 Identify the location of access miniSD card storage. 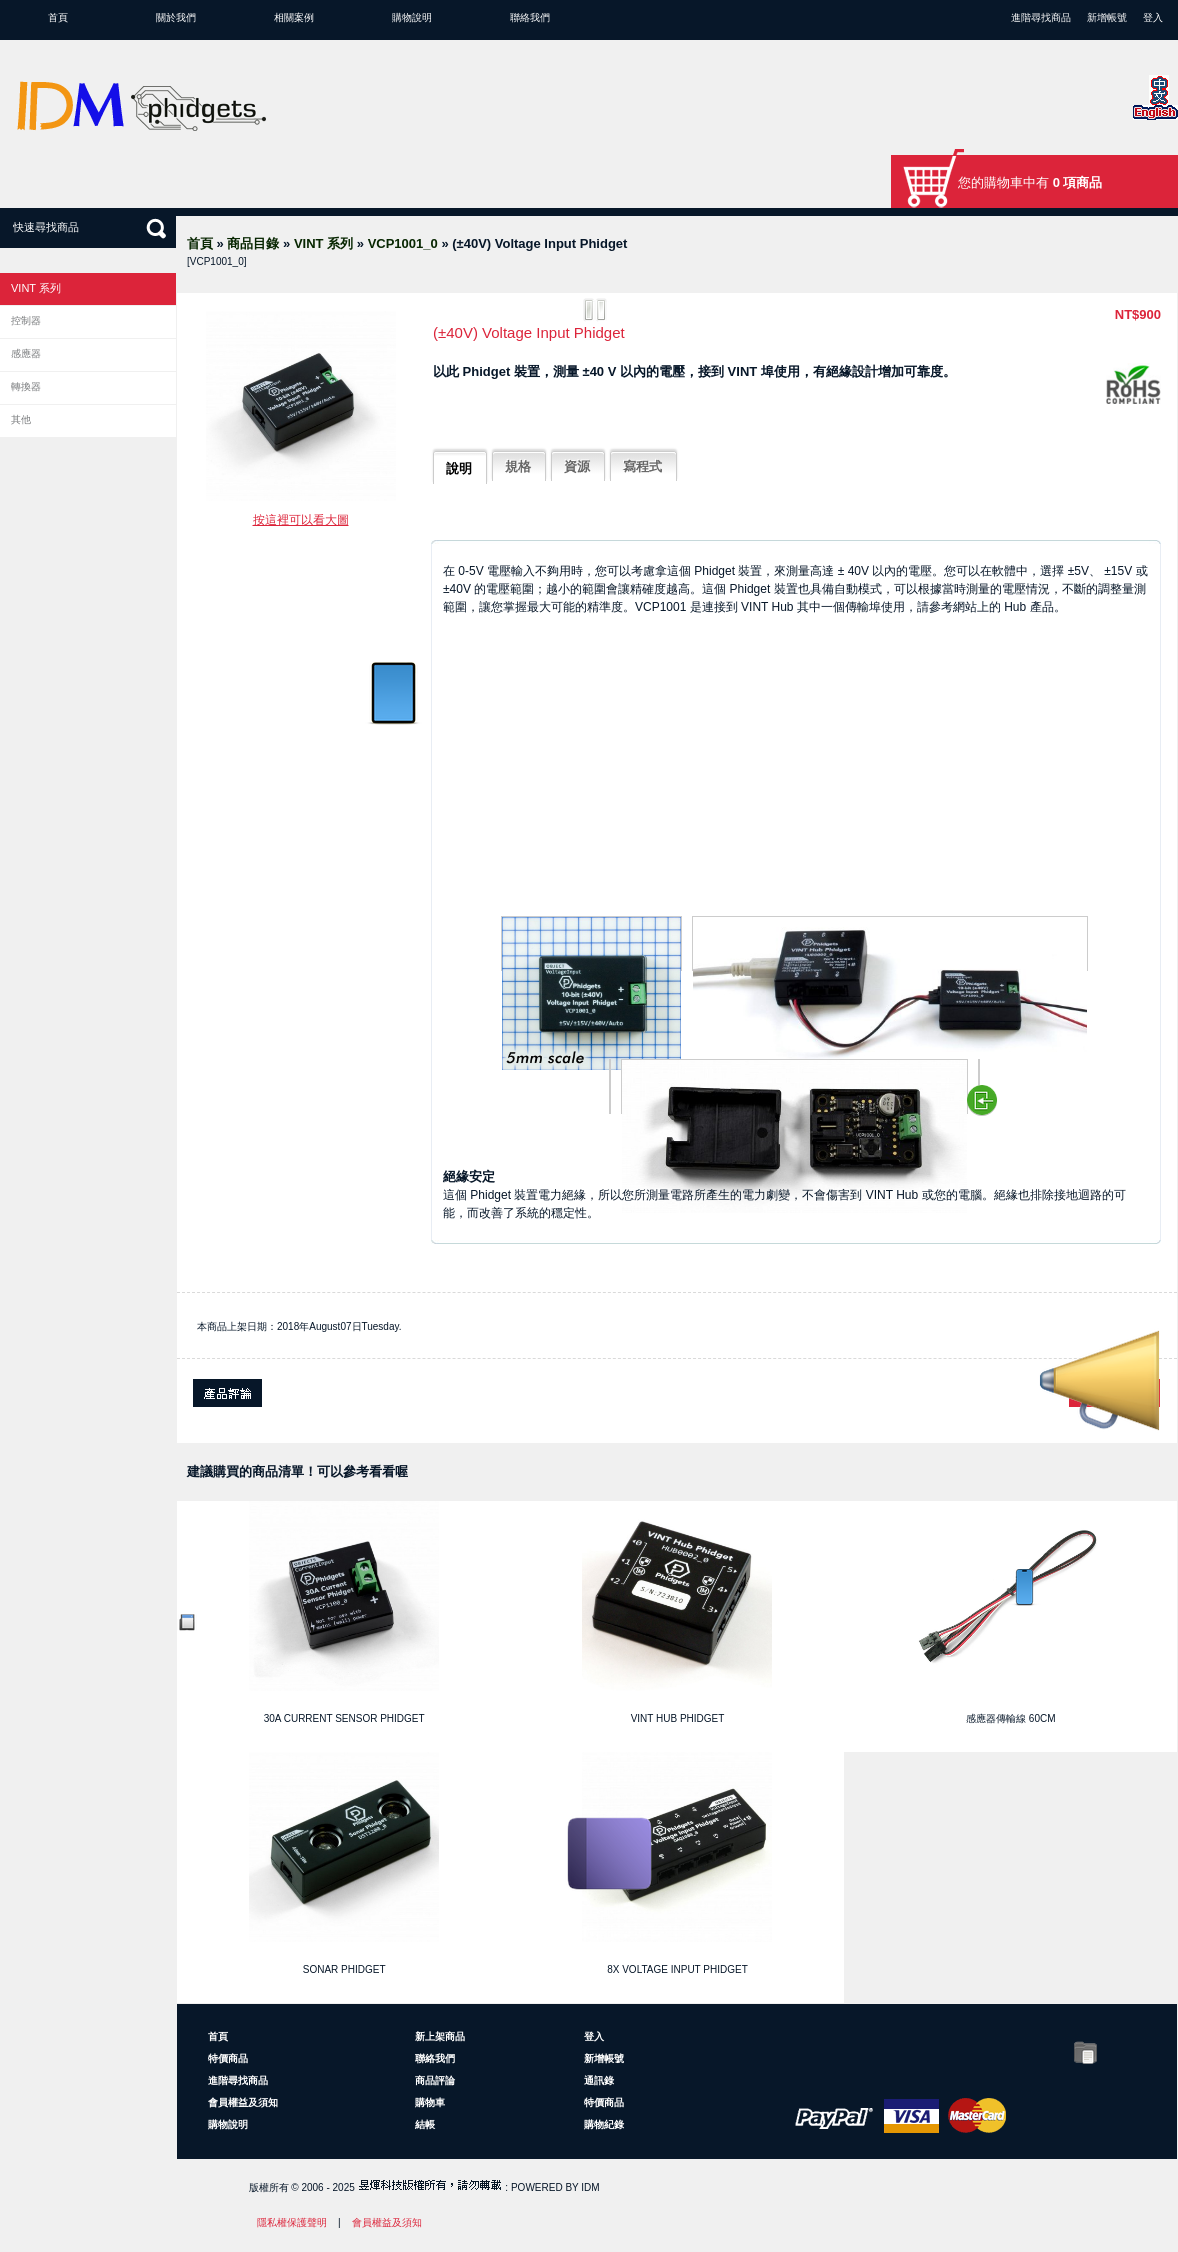
(187, 1622).